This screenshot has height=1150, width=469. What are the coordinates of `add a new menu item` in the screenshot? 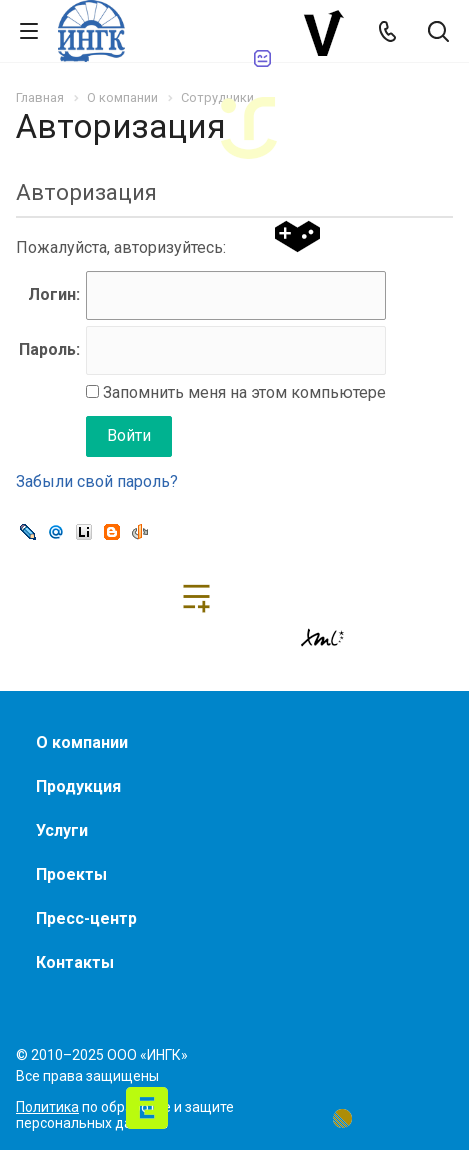 It's located at (196, 596).